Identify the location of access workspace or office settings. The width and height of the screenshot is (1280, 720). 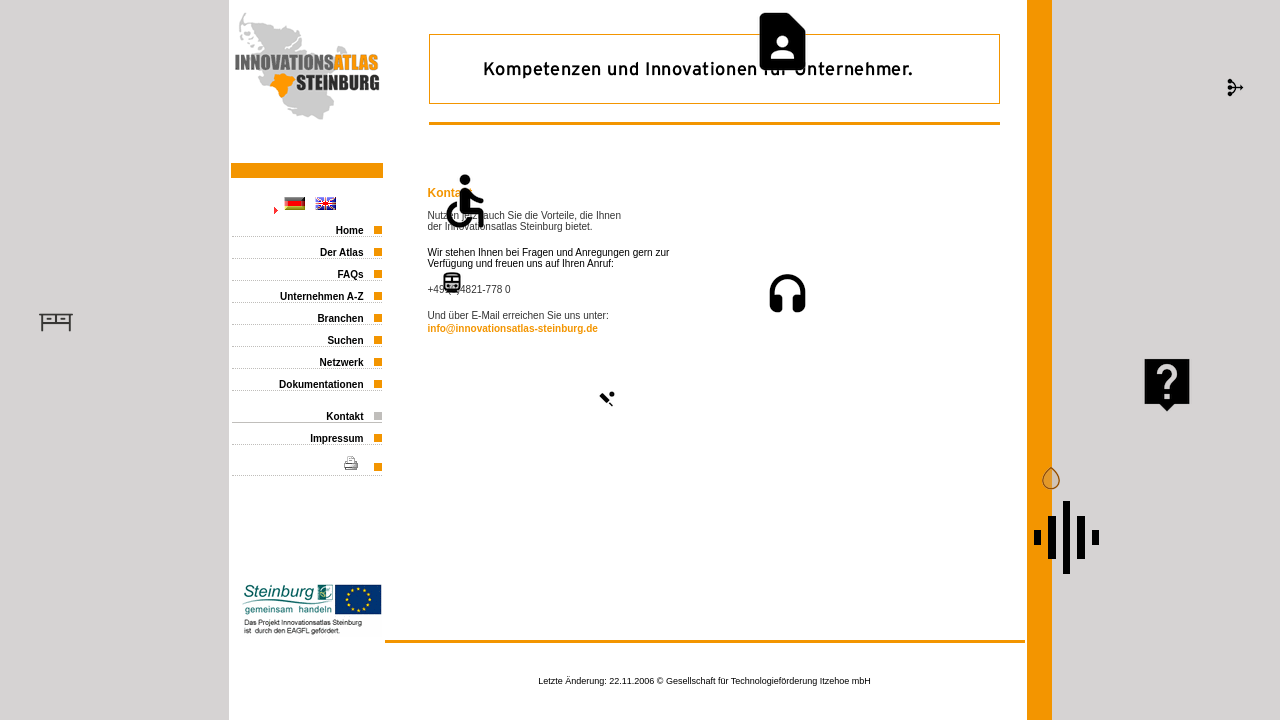
(56, 322).